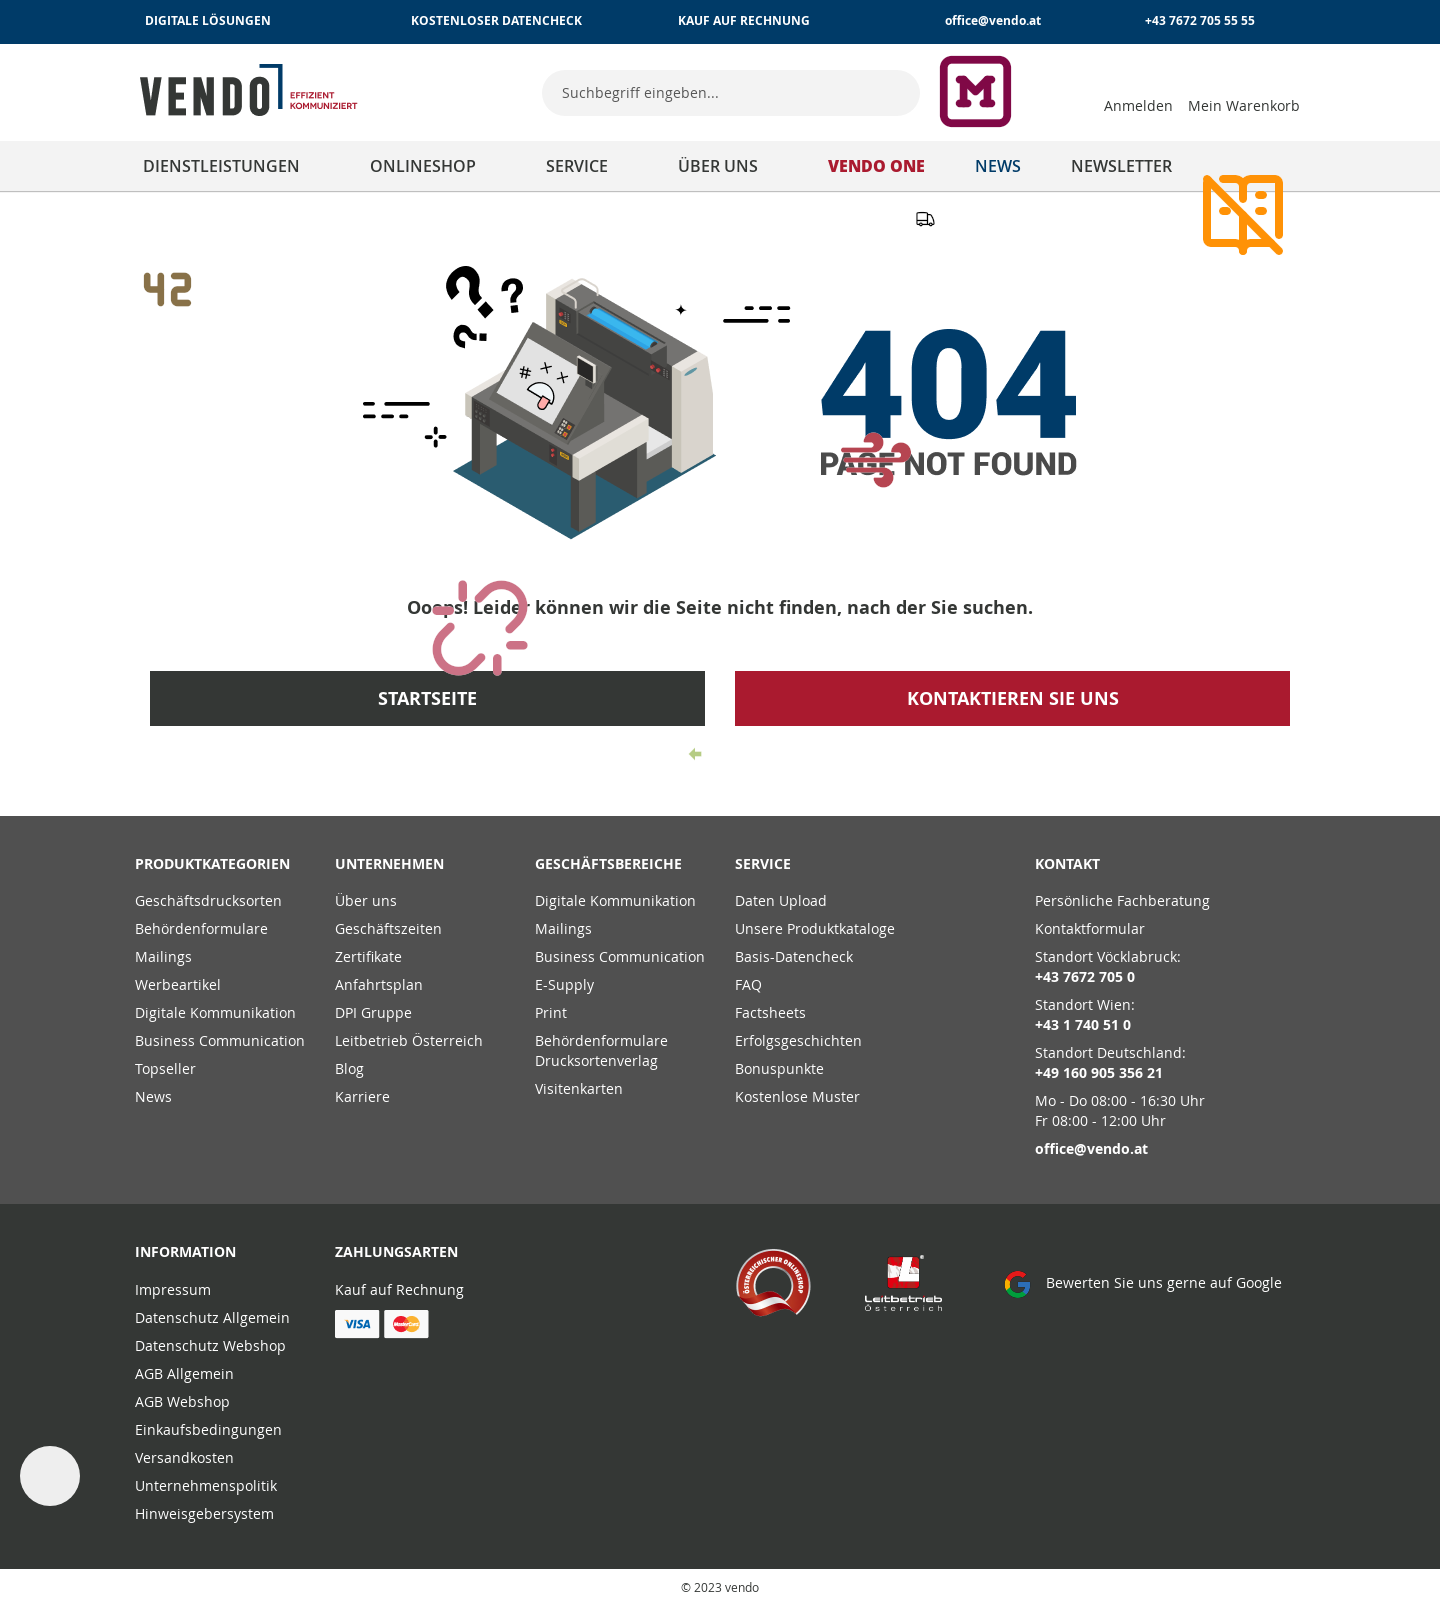 This screenshot has height=1606, width=1440. I want to click on displays the number 42 as a label or count indicator, so click(167, 289).